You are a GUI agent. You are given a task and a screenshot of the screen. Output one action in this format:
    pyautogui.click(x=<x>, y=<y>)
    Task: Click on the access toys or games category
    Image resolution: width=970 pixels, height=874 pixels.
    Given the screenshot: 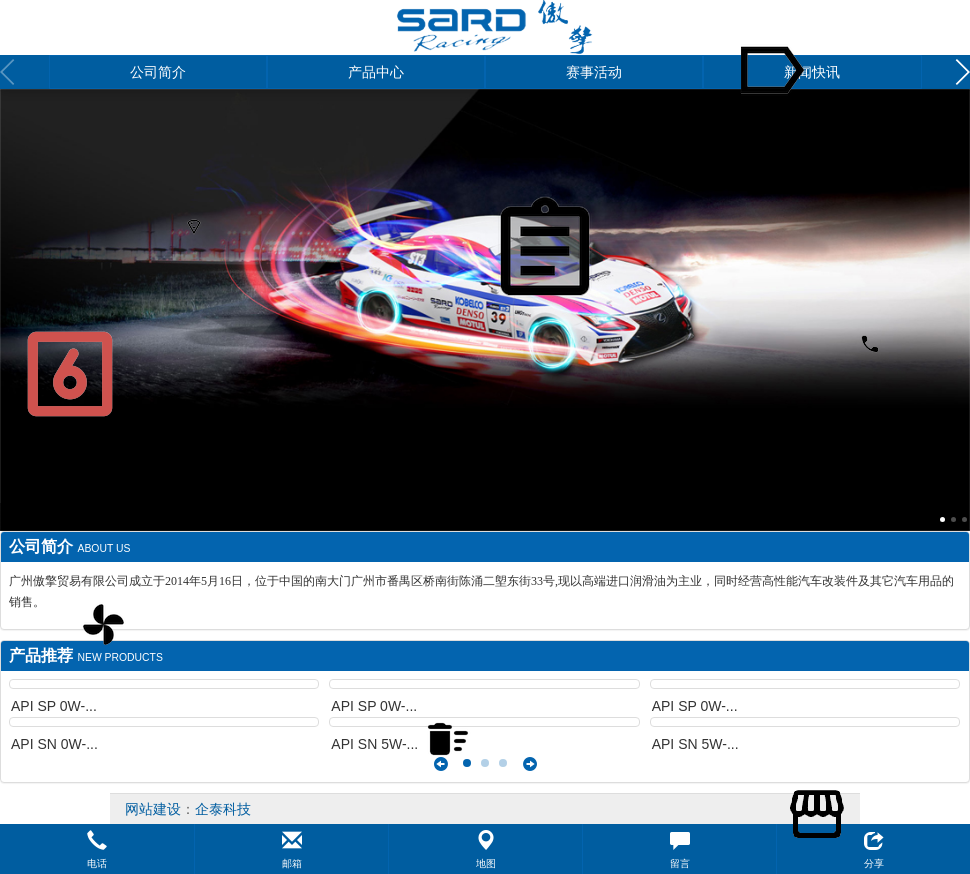 What is the action you would take?
    pyautogui.click(x=103, y=624)
    